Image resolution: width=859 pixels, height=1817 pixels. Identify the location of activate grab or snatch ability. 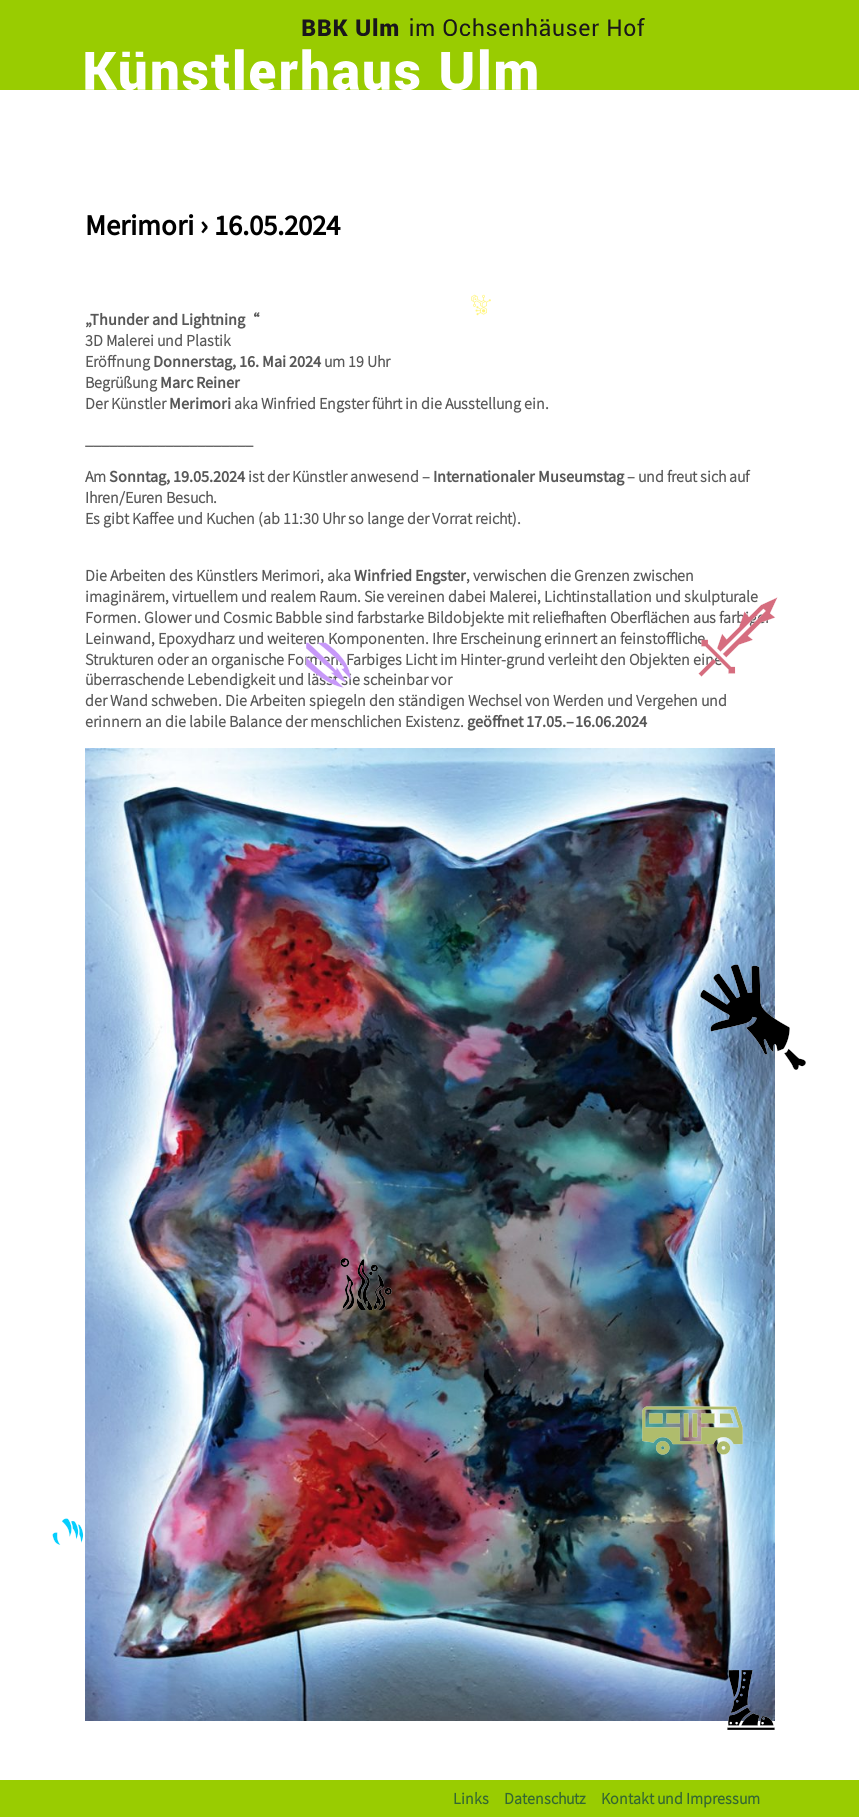
(68, 1534).